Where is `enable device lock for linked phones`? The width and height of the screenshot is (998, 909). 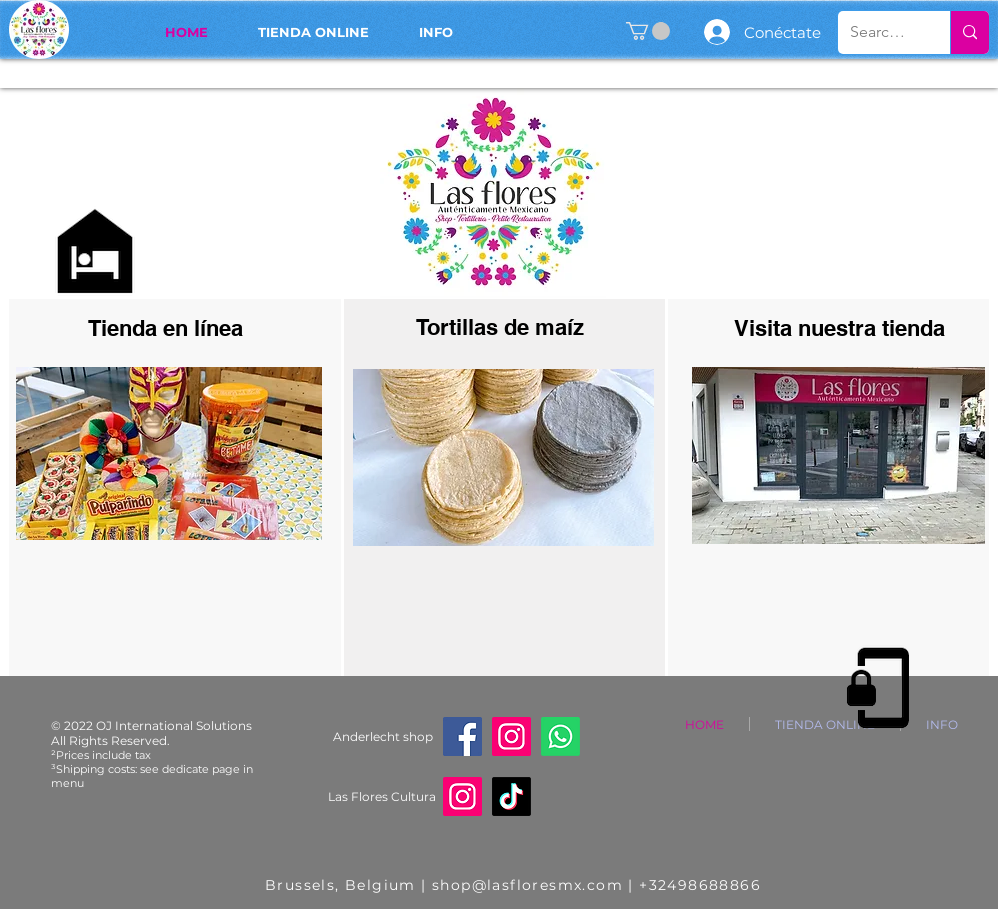
enable device lock for linked phones is located at coordinates (876, 688).